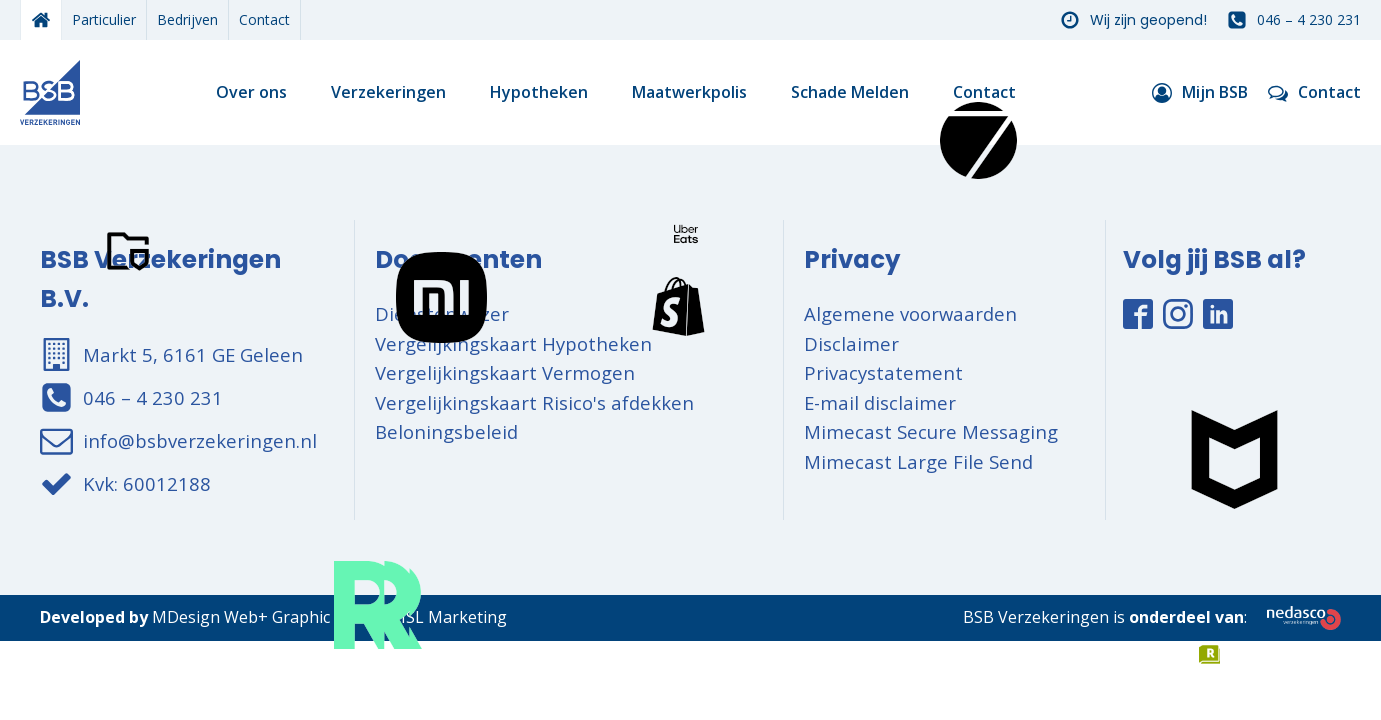 This screenshot has width=1381, height=720. I want to click on open Autodesk Revit application, so click(1209, 654).